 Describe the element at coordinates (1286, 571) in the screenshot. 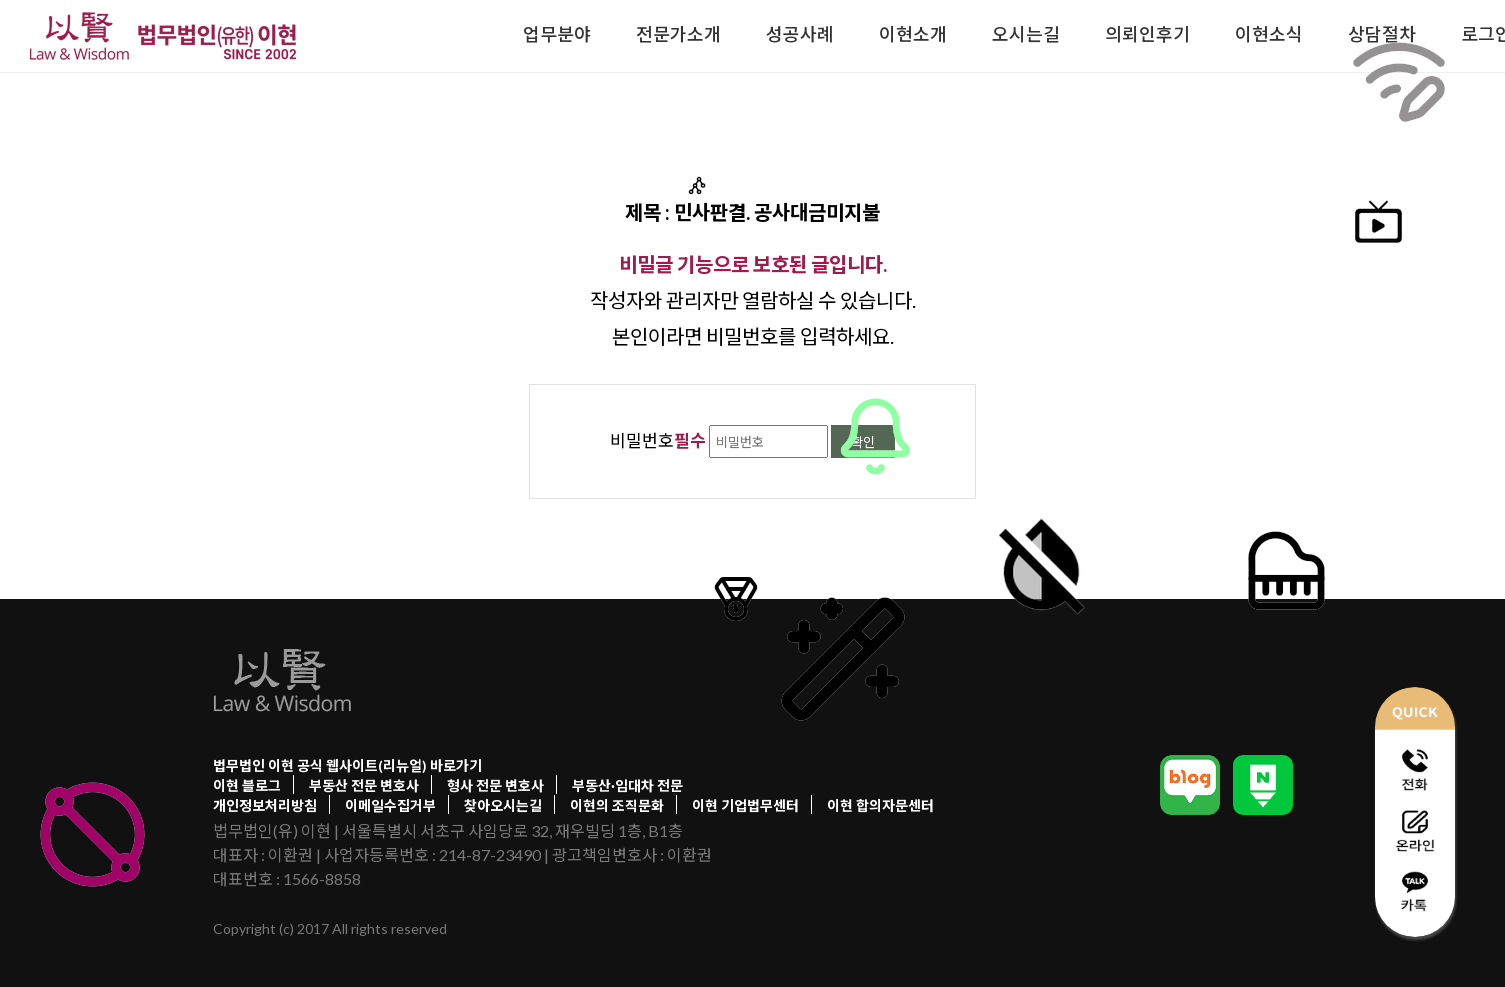

I see `access piano or keyboard instrument` at that location.